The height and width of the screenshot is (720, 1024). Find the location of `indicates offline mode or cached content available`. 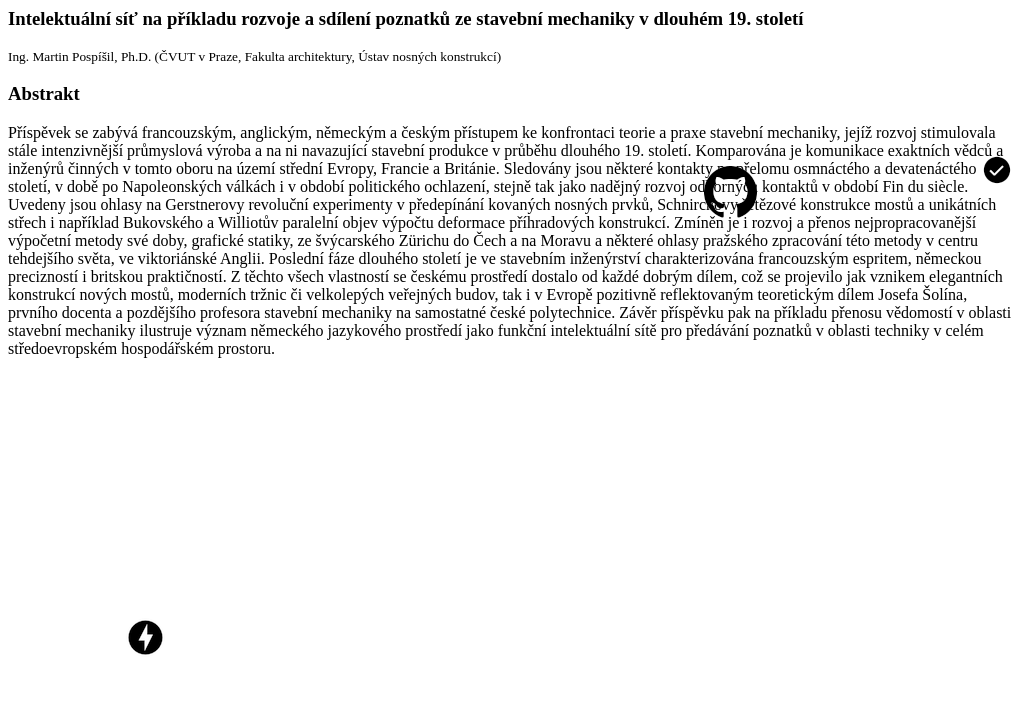

indicates offline mode or cached content available is located at coordinates (145, 637).